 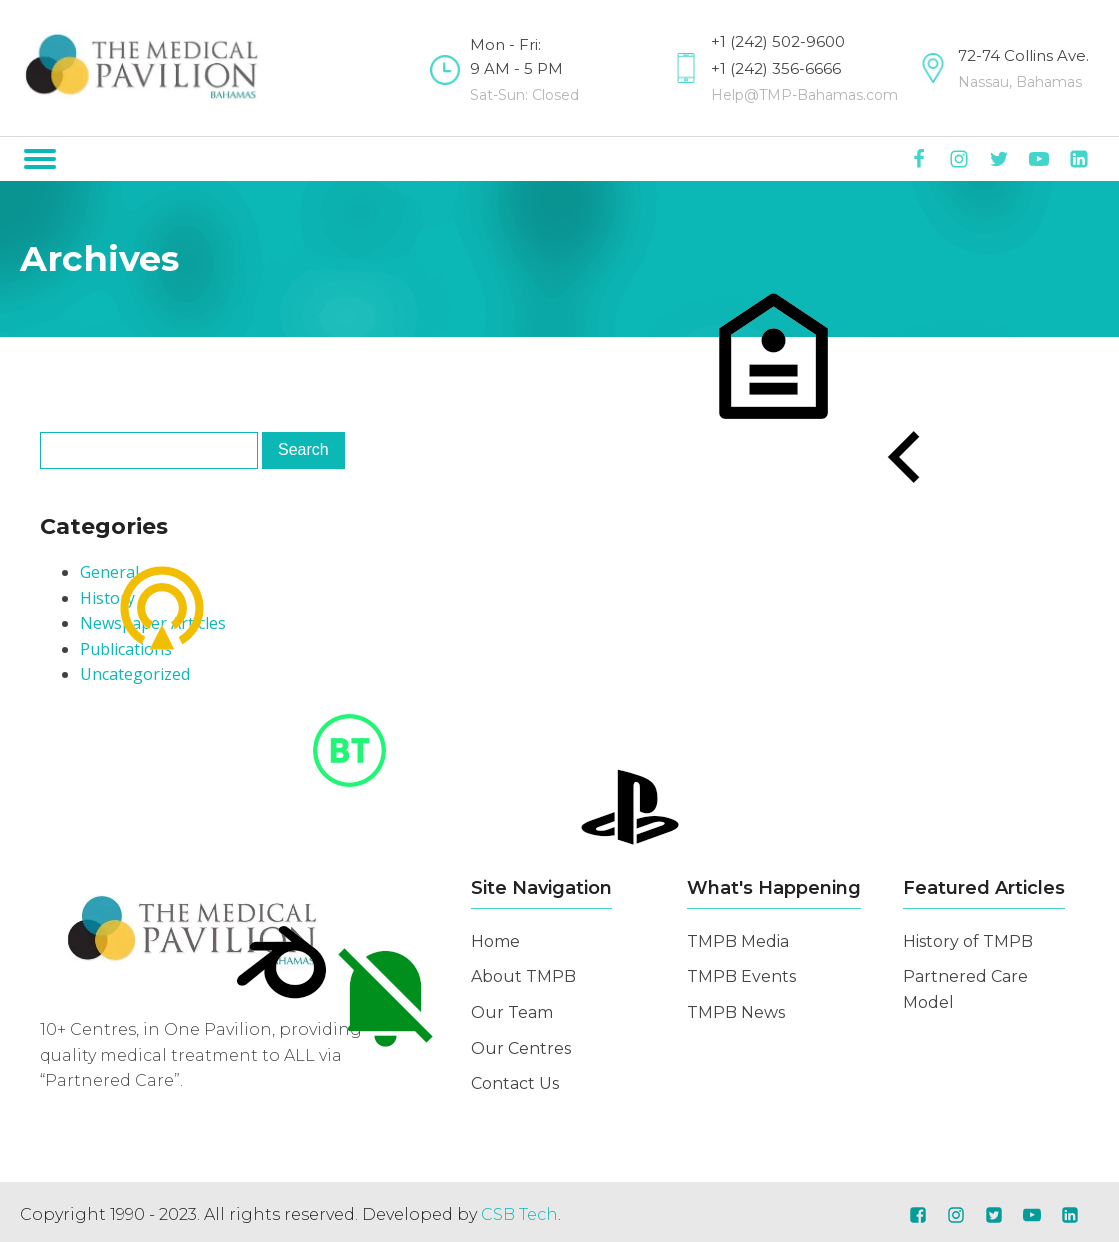 What do you see at coordinates (162, 608) in the screenshot?
I see `enable GPS or location tracking` at bounding box center [162, 608].